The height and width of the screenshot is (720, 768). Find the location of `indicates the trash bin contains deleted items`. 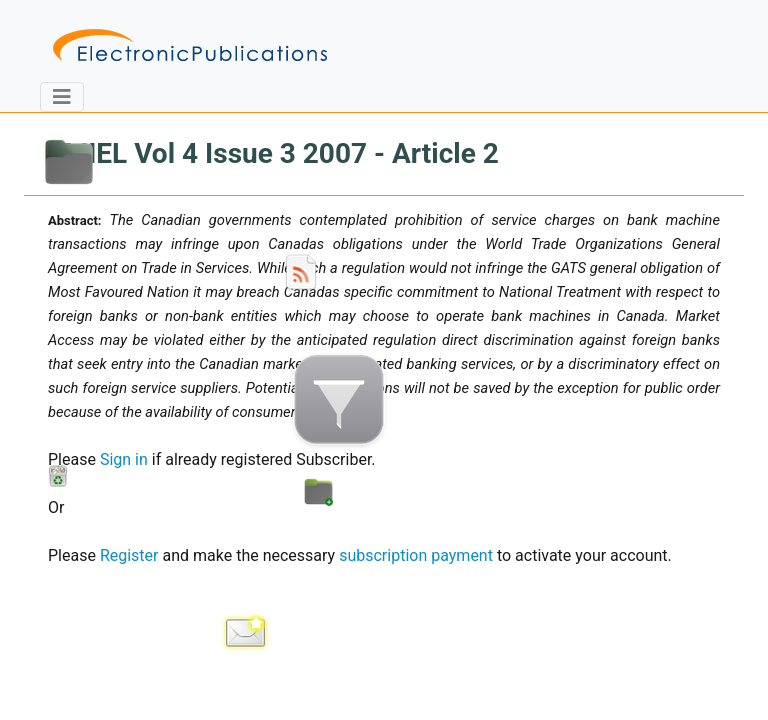

indicates the trash bin contains deleted items is located at coordinates (58, 476).